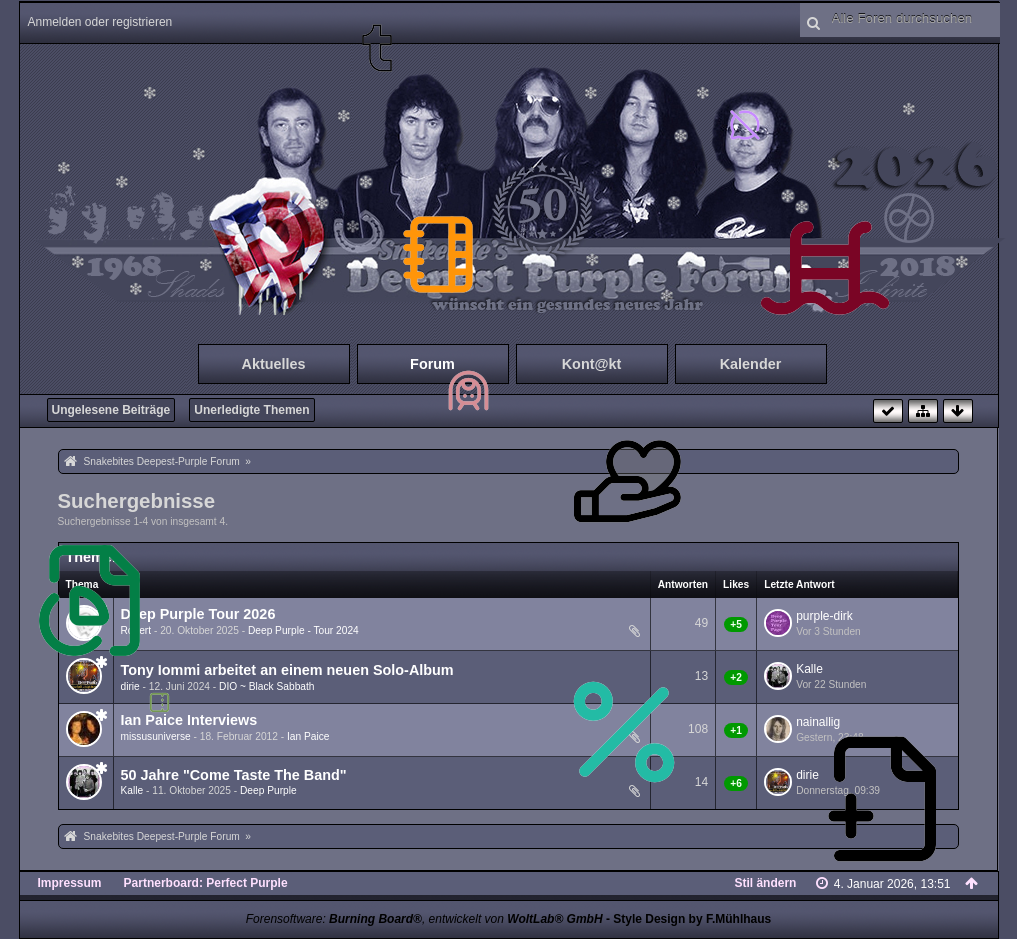 This screenshot has width=1017, height=939. What do you see at coordinates (377, 48) in the screenshot?
I see `open tumblr app` at bounding box center [377, 48].